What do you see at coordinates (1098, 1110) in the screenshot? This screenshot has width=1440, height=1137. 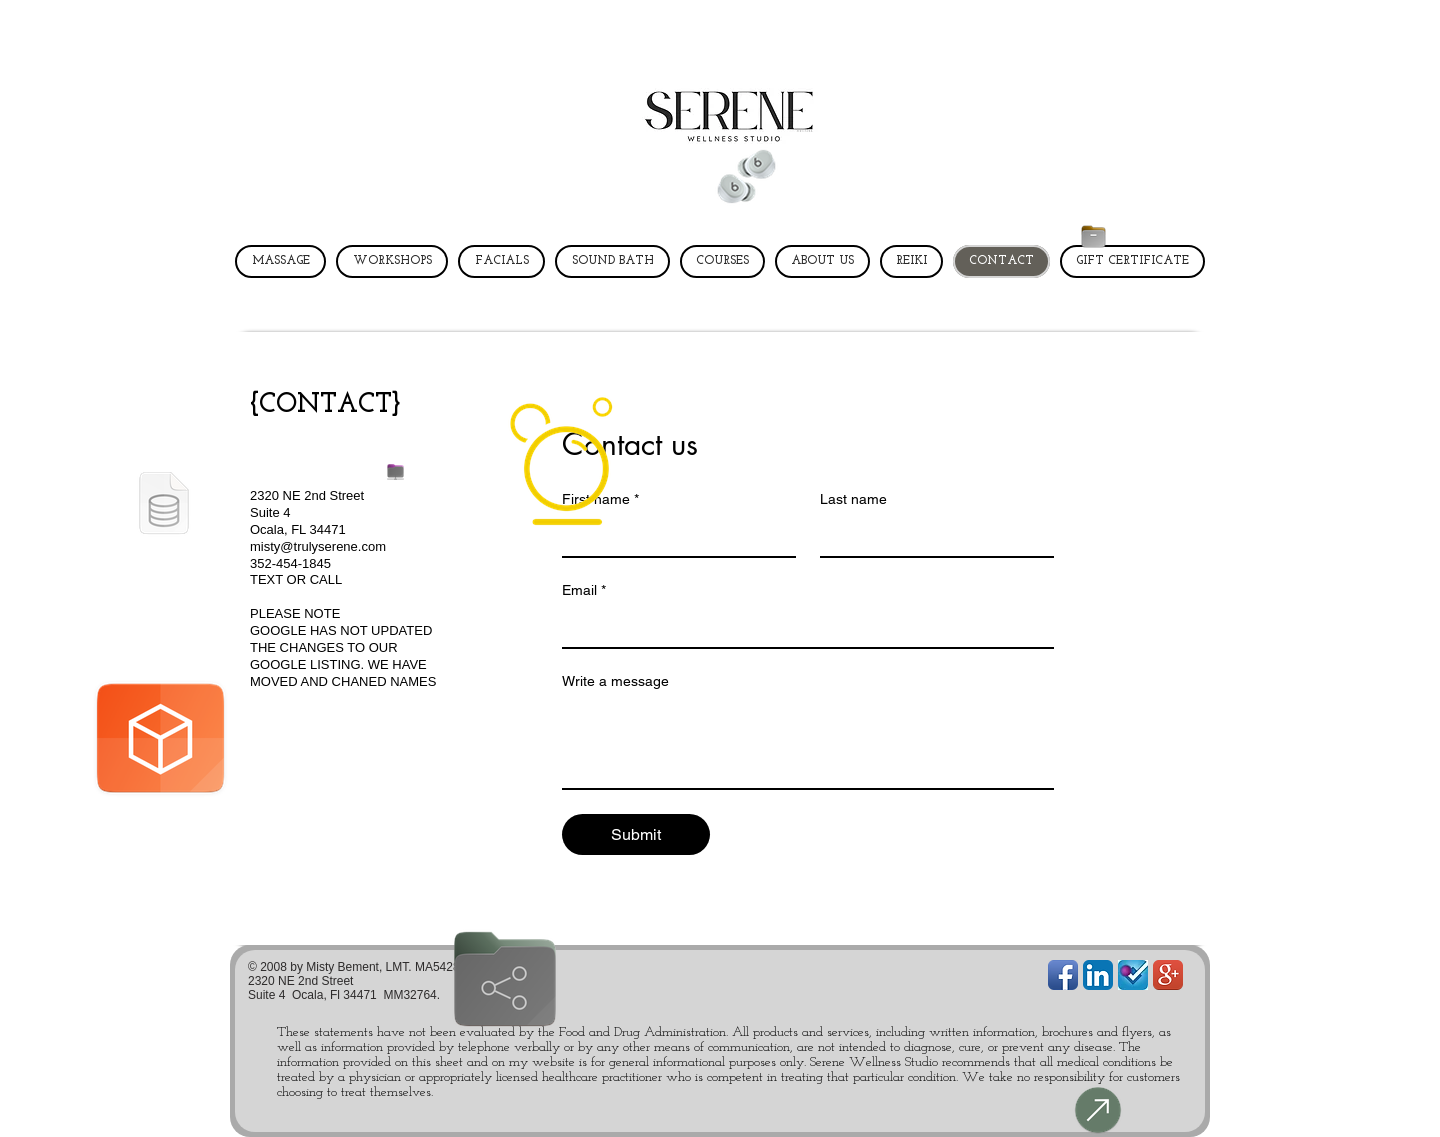 I see `indicates a symbolic link or shortcut to another file` at bounding box center [1098, 1110].